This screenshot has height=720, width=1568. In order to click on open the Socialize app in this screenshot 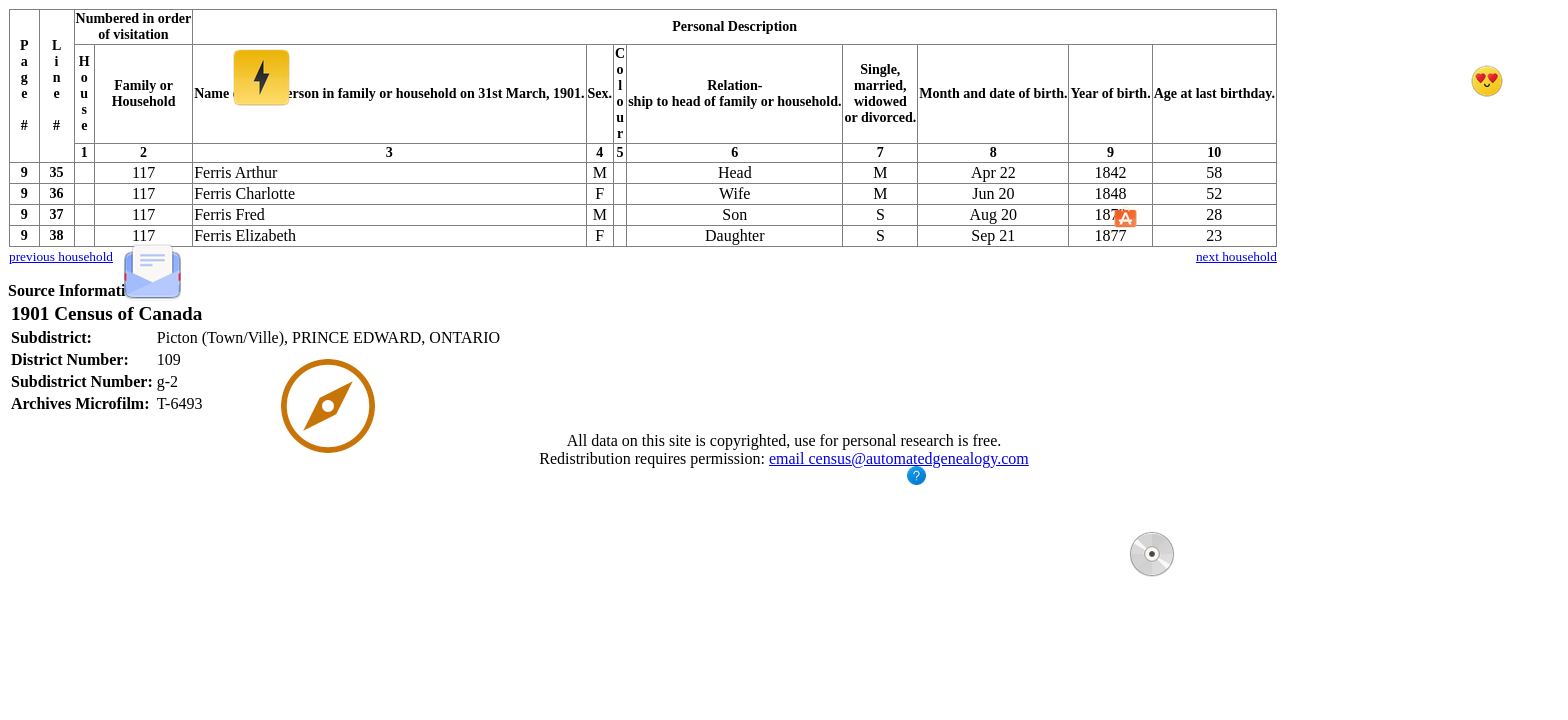, I will do `click(1487, 81)`.